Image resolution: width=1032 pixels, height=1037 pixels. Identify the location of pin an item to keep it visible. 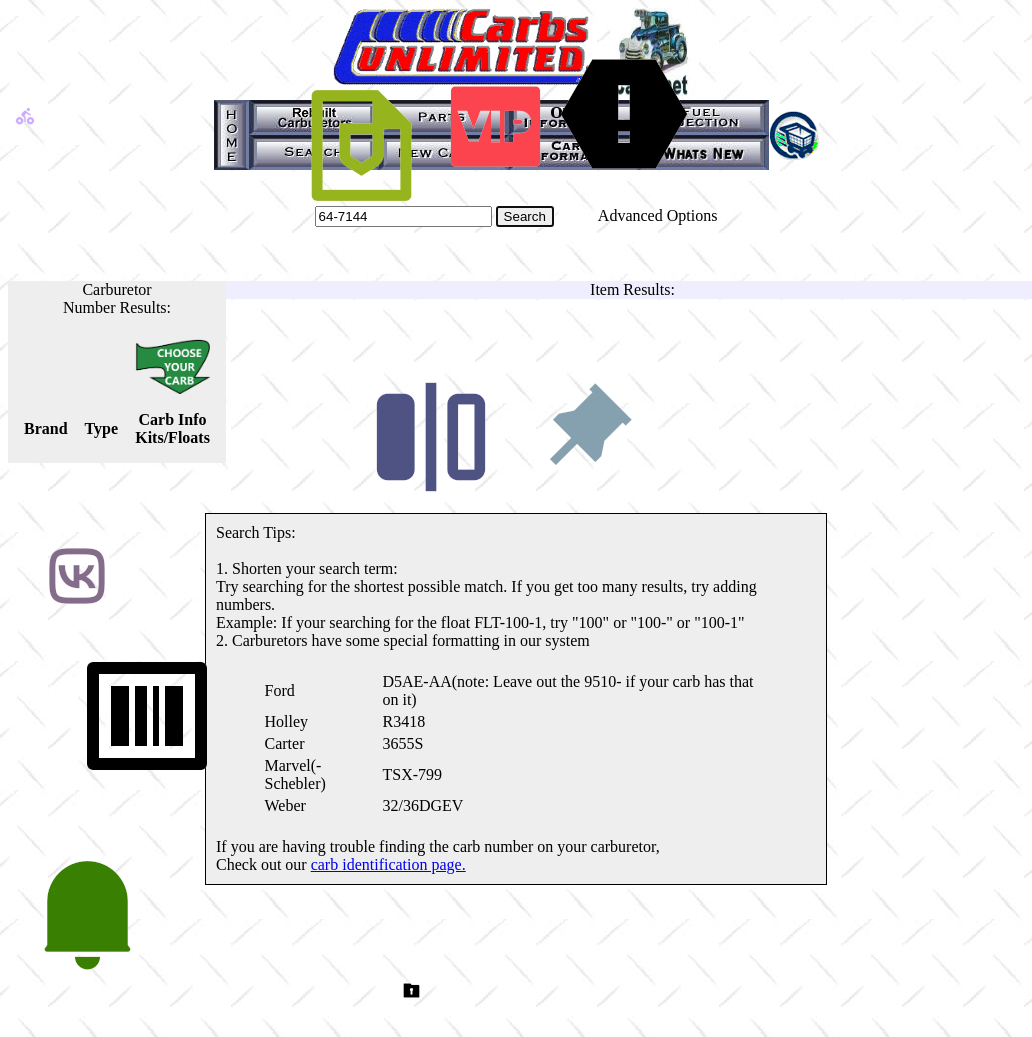
(587, 427).